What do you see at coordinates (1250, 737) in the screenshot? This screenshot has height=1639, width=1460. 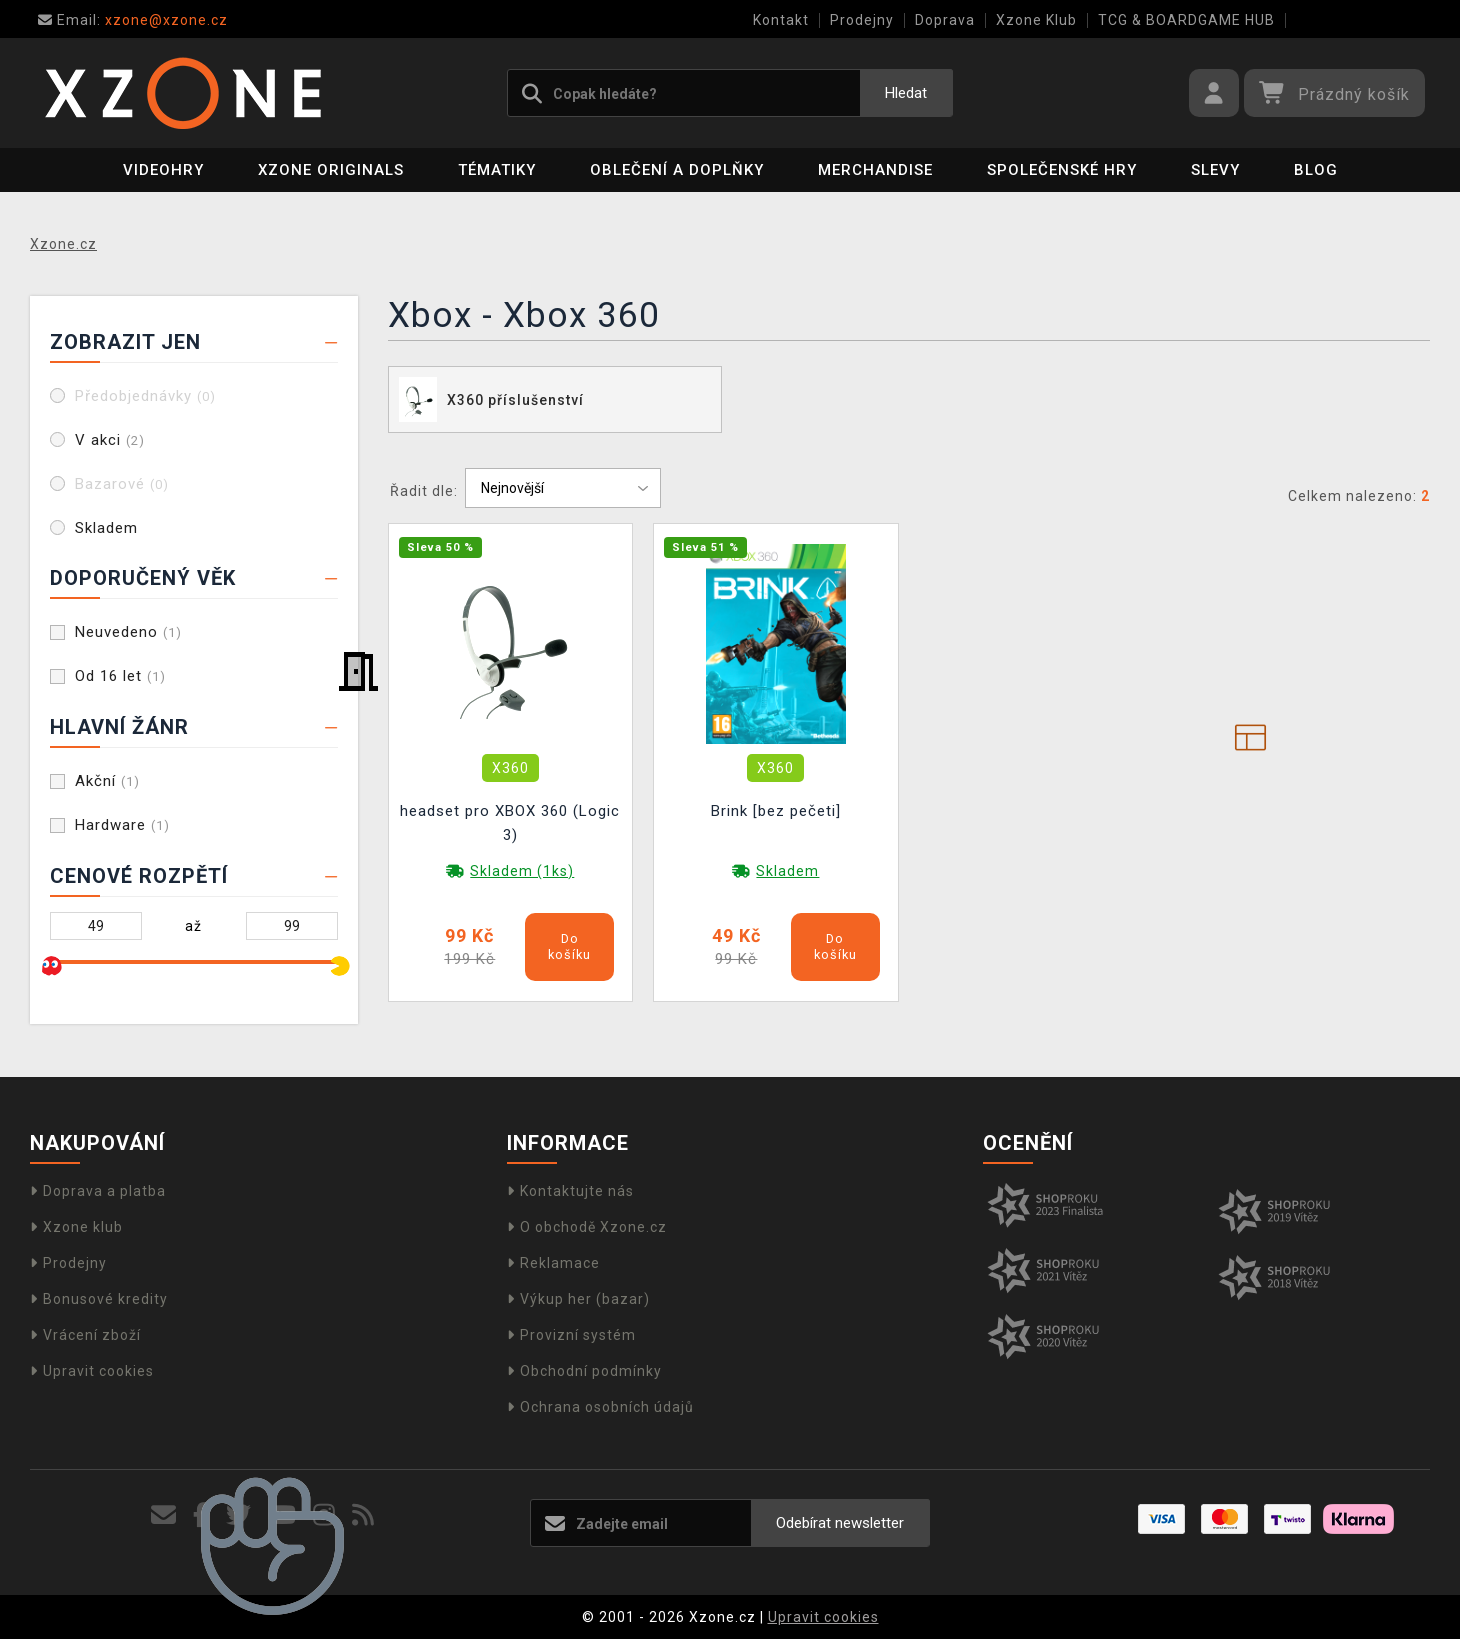 I see `change page layout options` at bounding box center [1250, 737].